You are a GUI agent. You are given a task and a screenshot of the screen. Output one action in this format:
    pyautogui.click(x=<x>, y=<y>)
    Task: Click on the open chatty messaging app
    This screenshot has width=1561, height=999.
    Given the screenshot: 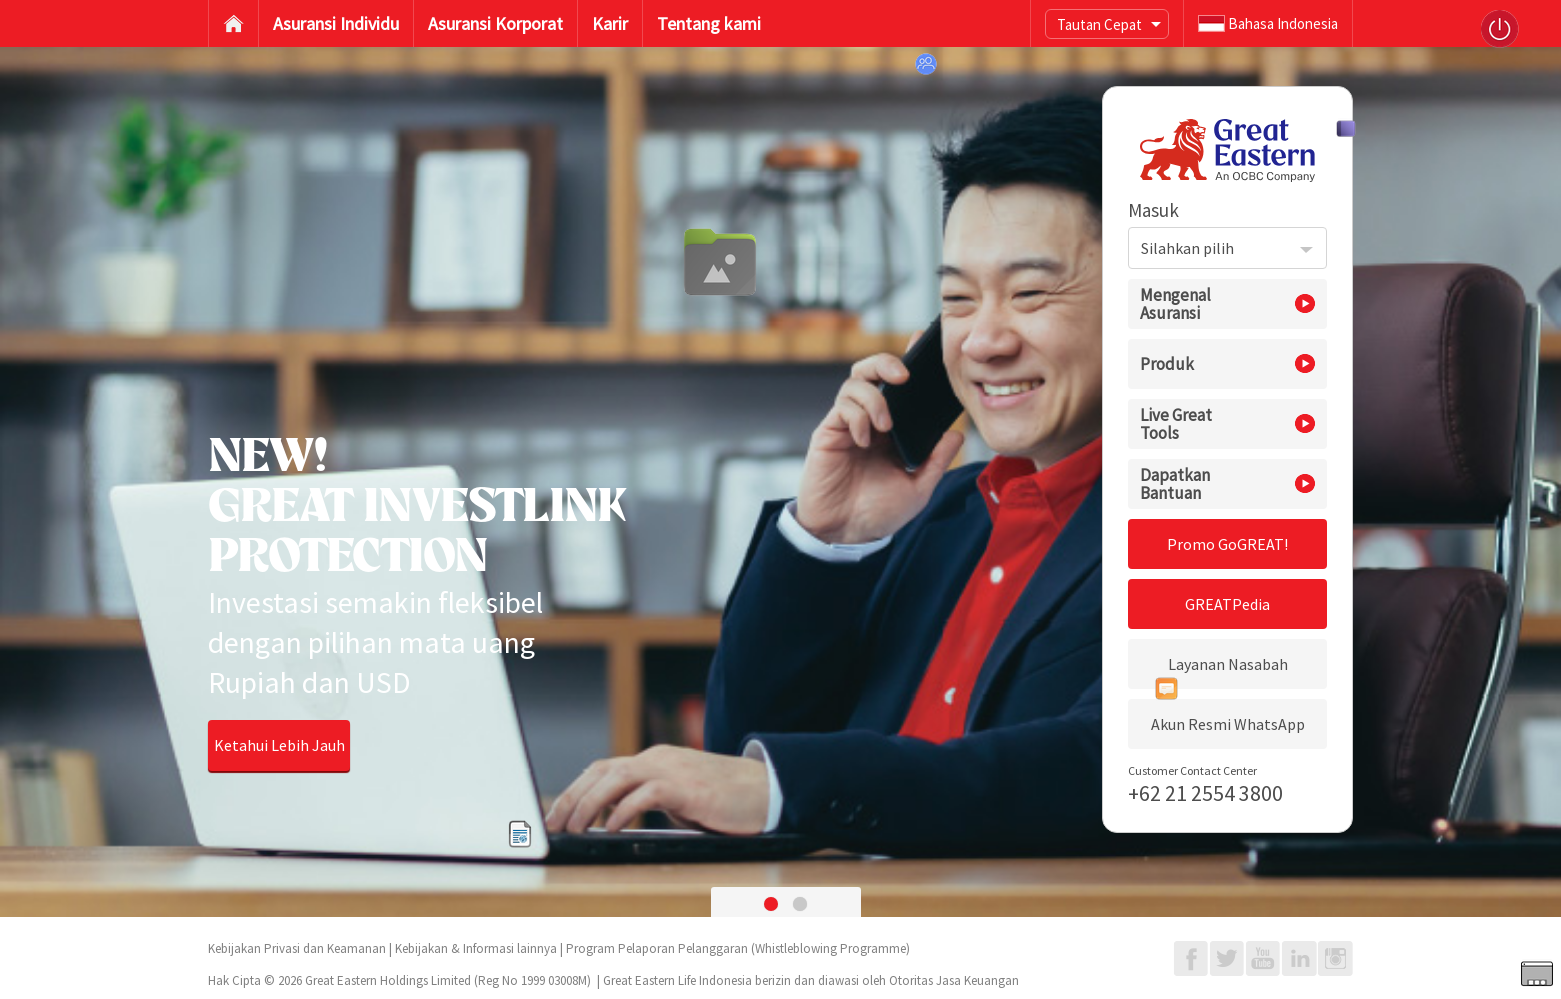 What is the action you would take?
    pyautogui.click(x=1166, y=688)
    